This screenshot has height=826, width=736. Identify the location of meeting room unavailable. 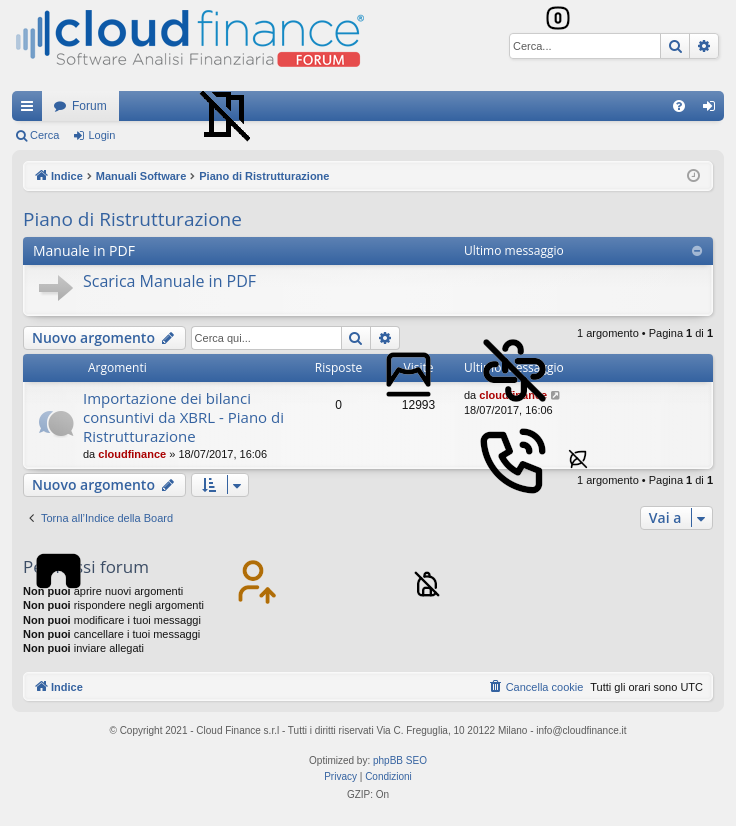
(226, 114).